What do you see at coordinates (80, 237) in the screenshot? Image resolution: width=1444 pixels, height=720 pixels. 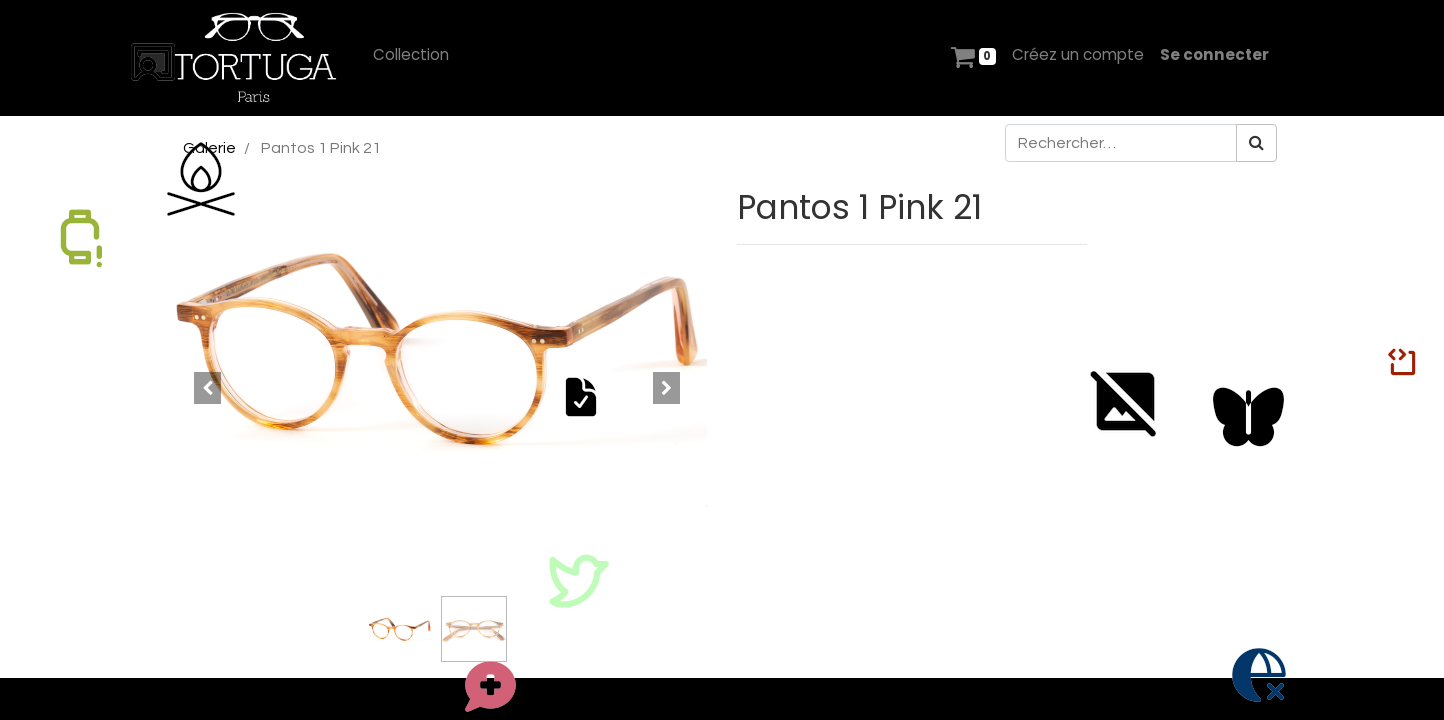 I see `smartwatch alert or notification` at bounding box center [80, 237].